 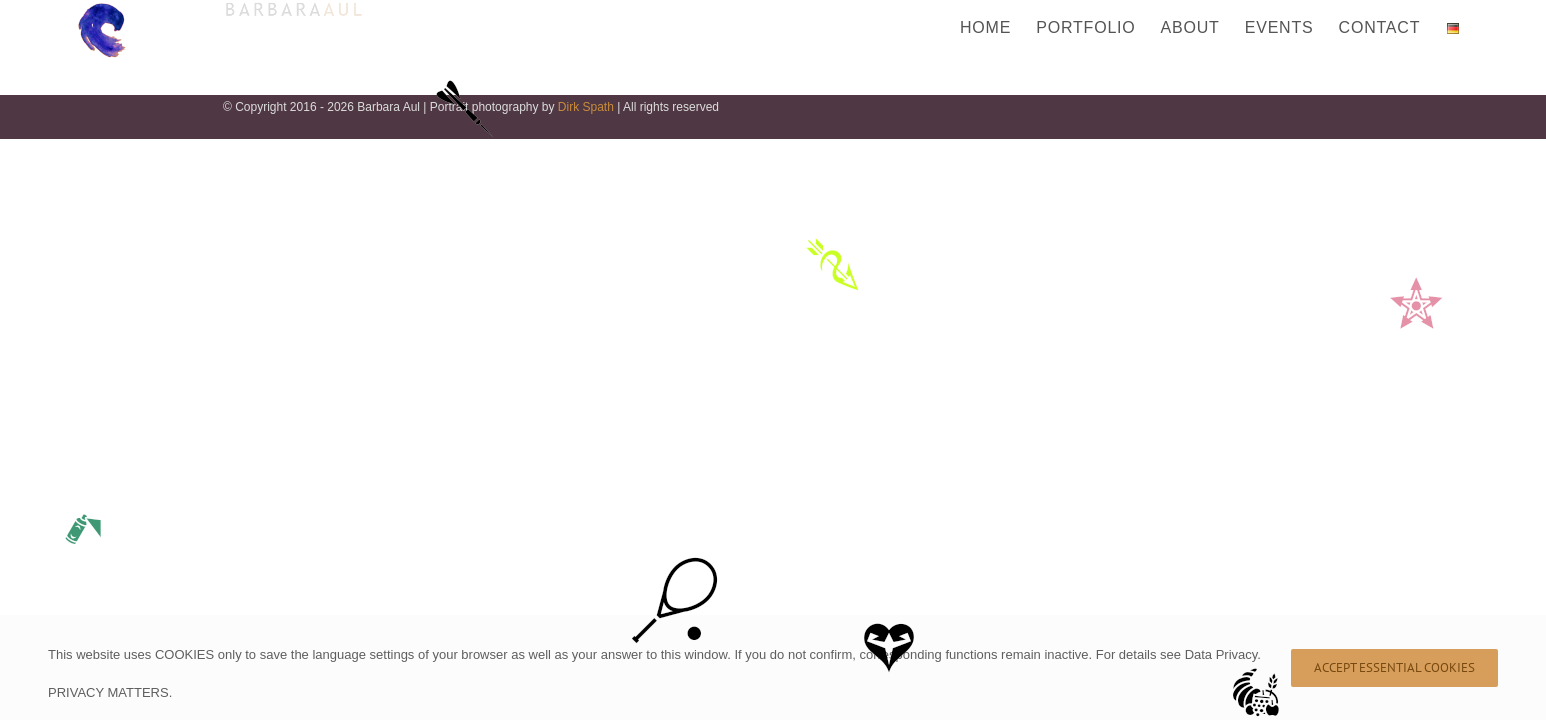 What do you see at coordinates (832, 264) in the screenshot?
I see `indicates a spiral or curved shot trajectory` at bounding box center [832, 264].